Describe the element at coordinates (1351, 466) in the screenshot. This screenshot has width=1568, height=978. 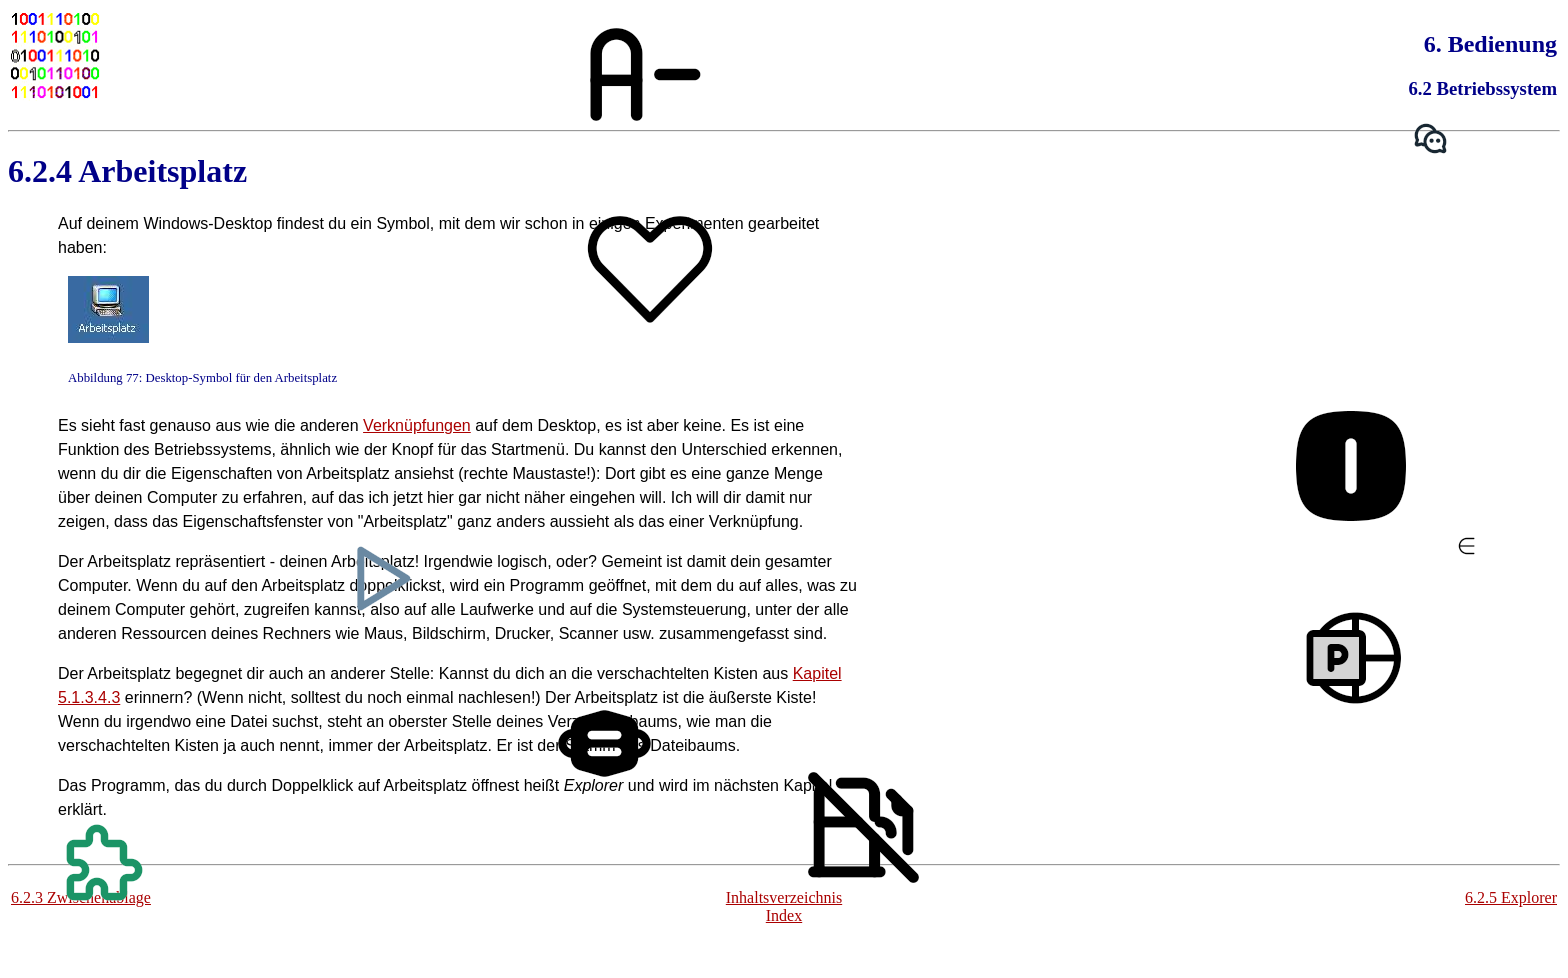
I see `view more information` at that location.